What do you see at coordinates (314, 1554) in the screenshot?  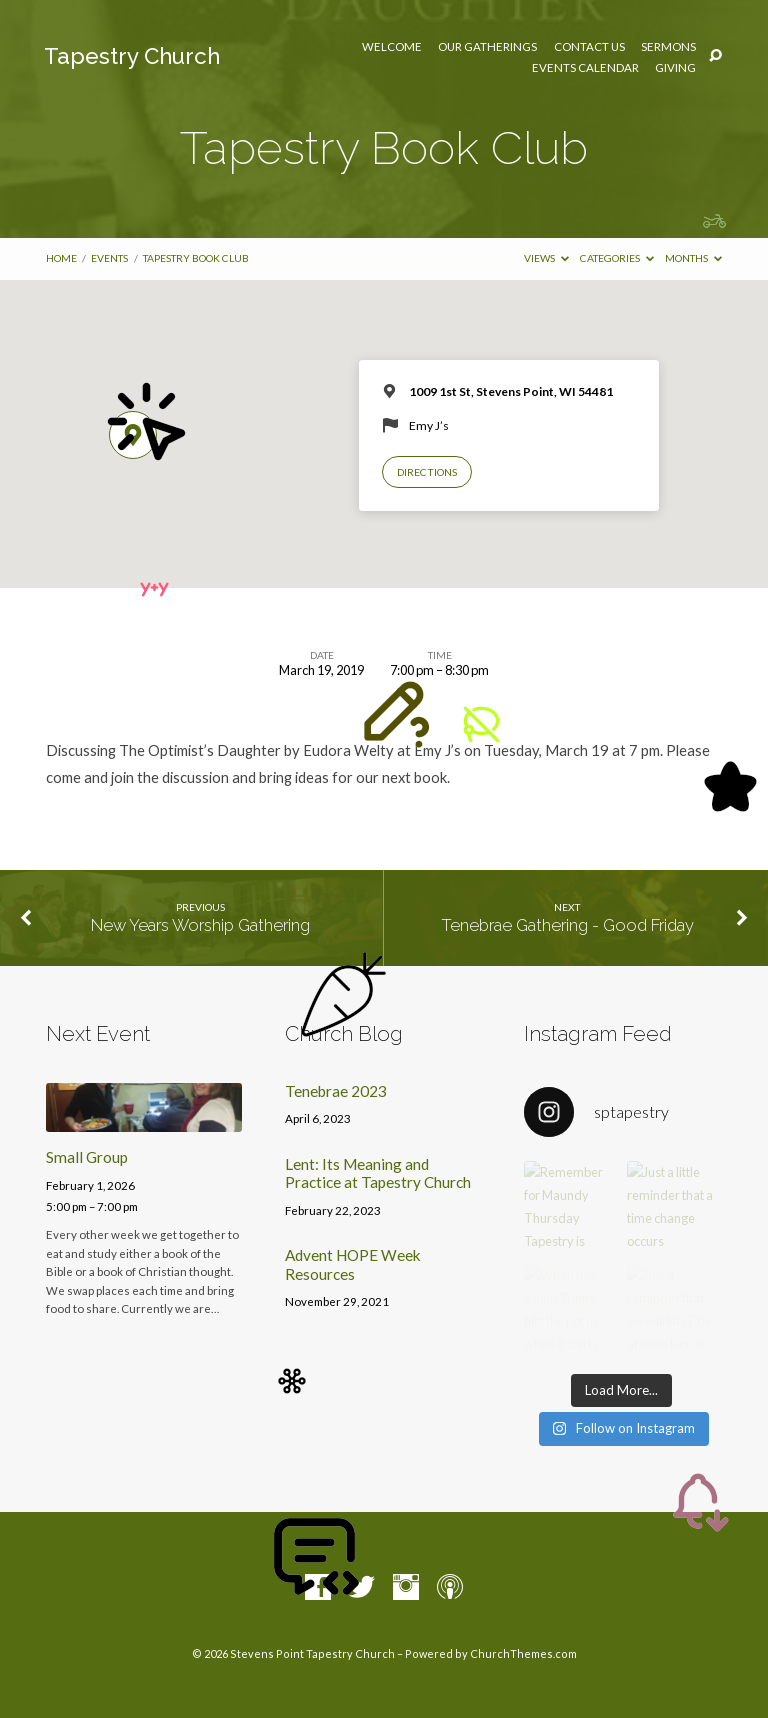 I see `view code snippets in chat` at bounding box center [314, 1554].